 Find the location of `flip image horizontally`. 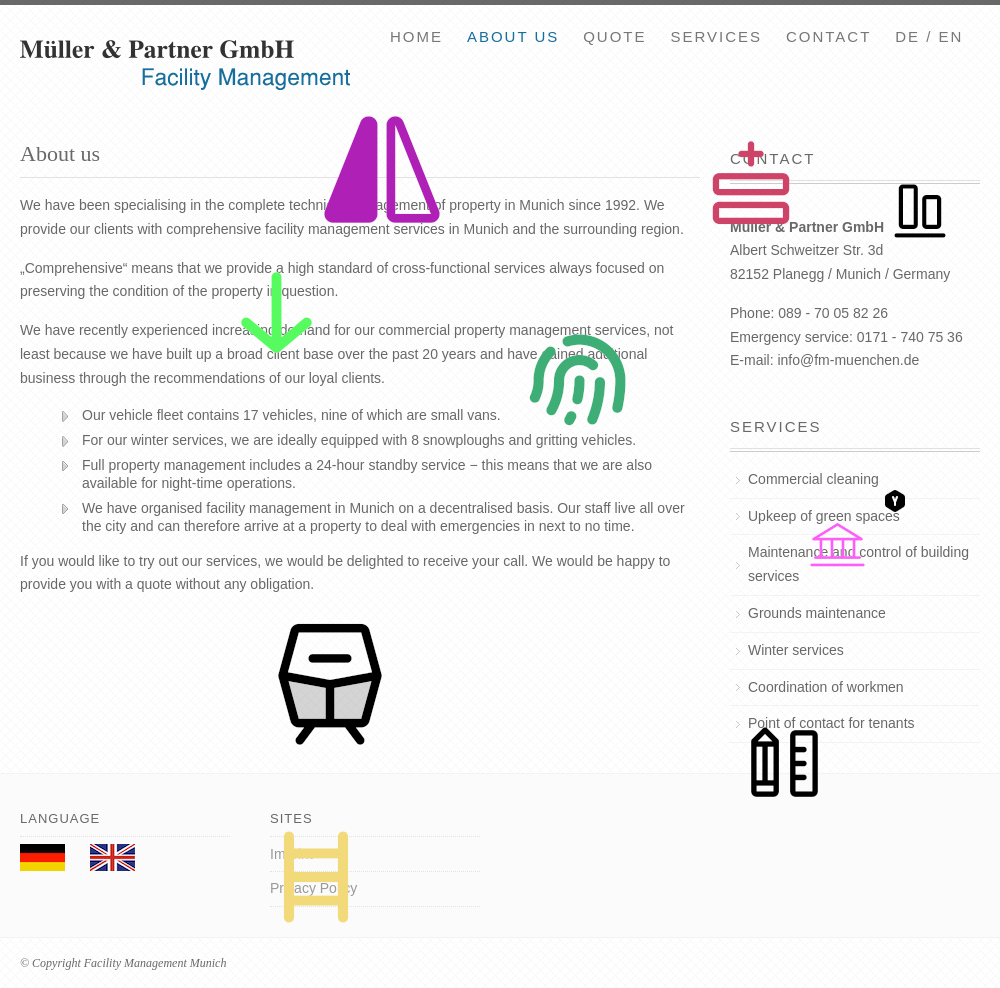

flip image horizontally is located at coordinates (382, 174).